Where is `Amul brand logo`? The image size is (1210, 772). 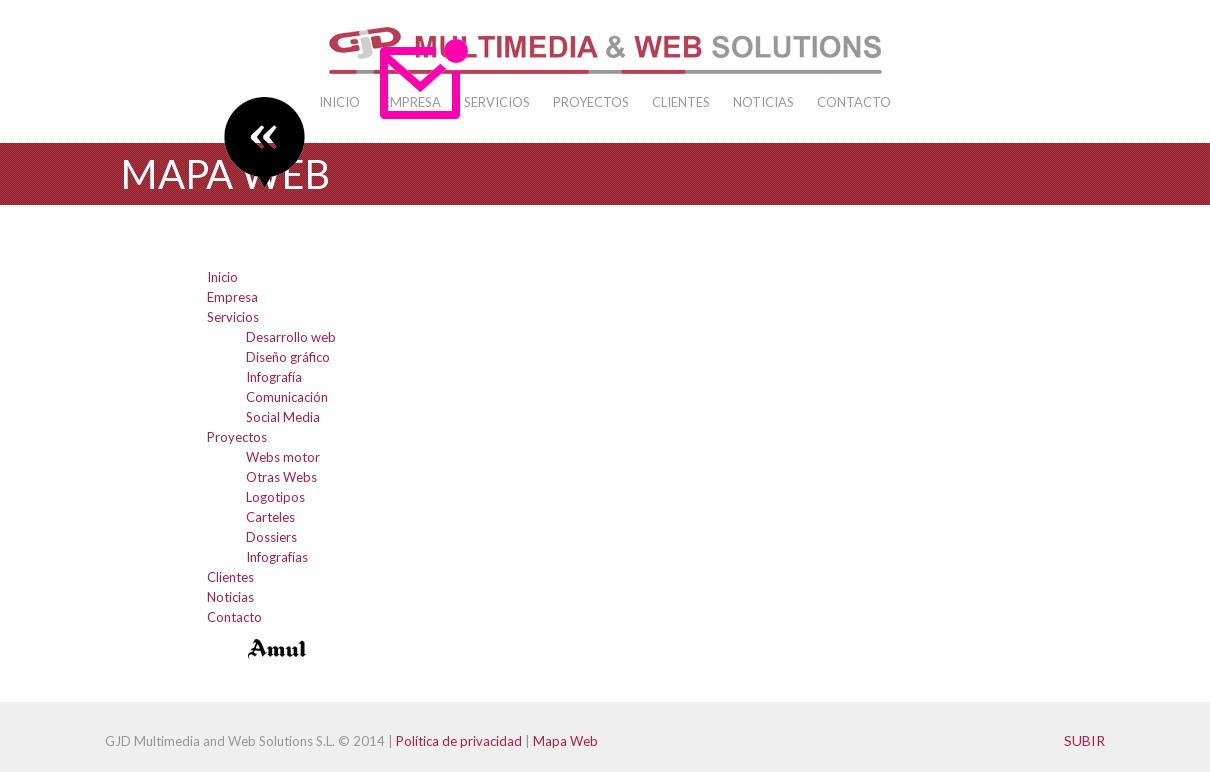
Amul brand logo is located at coordinates (277, 649).